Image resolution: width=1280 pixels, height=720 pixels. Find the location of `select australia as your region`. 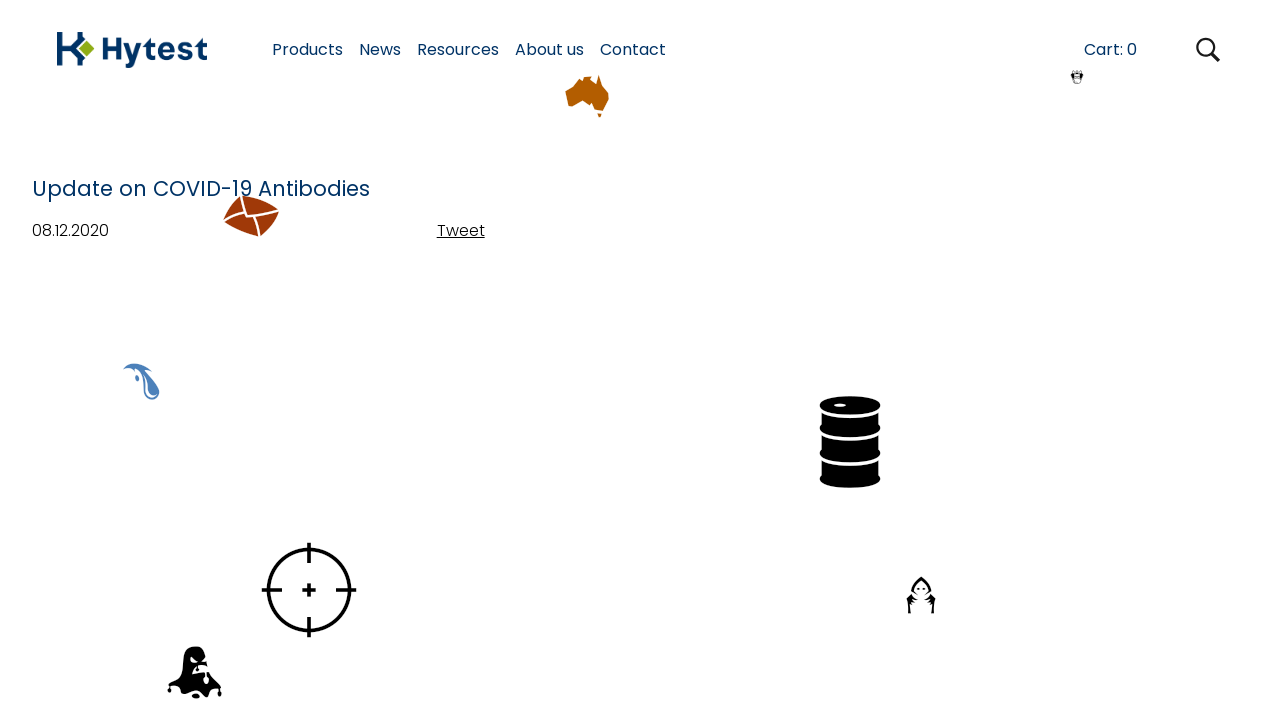

select australia as your region is located at coordinates (587, 96).